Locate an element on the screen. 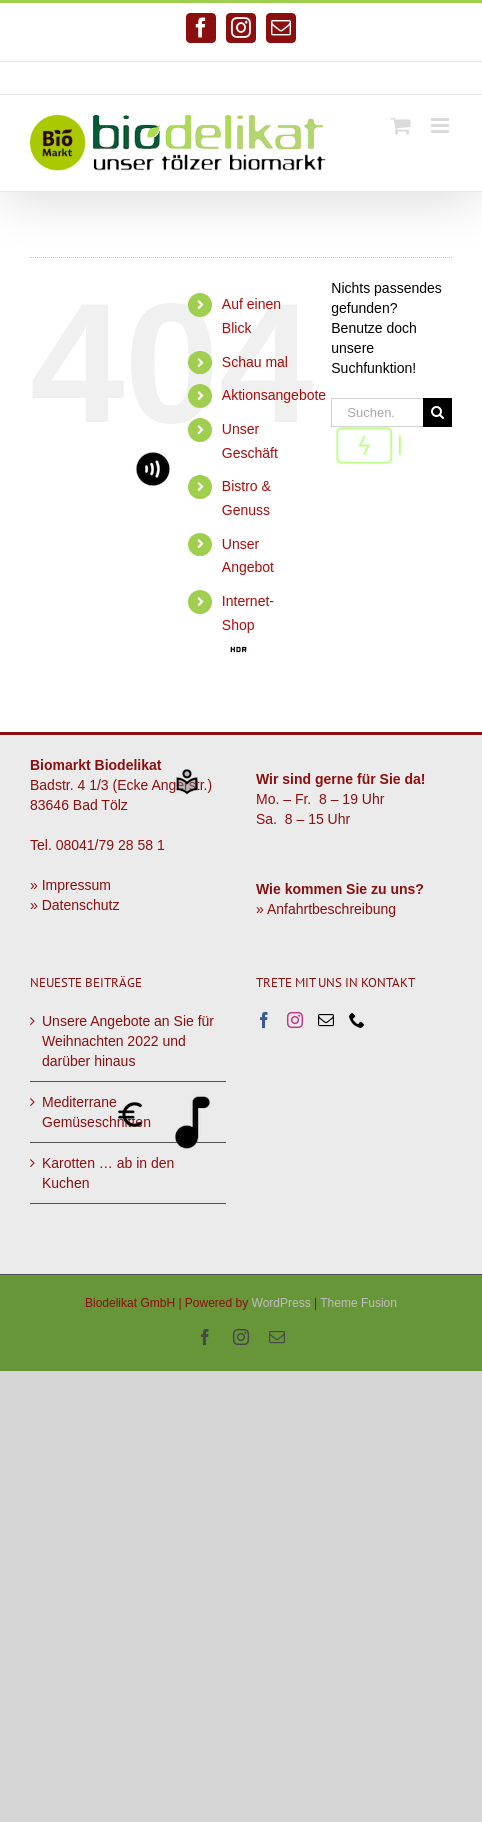  view pricing in euros is located at coordinates (130, 1114).